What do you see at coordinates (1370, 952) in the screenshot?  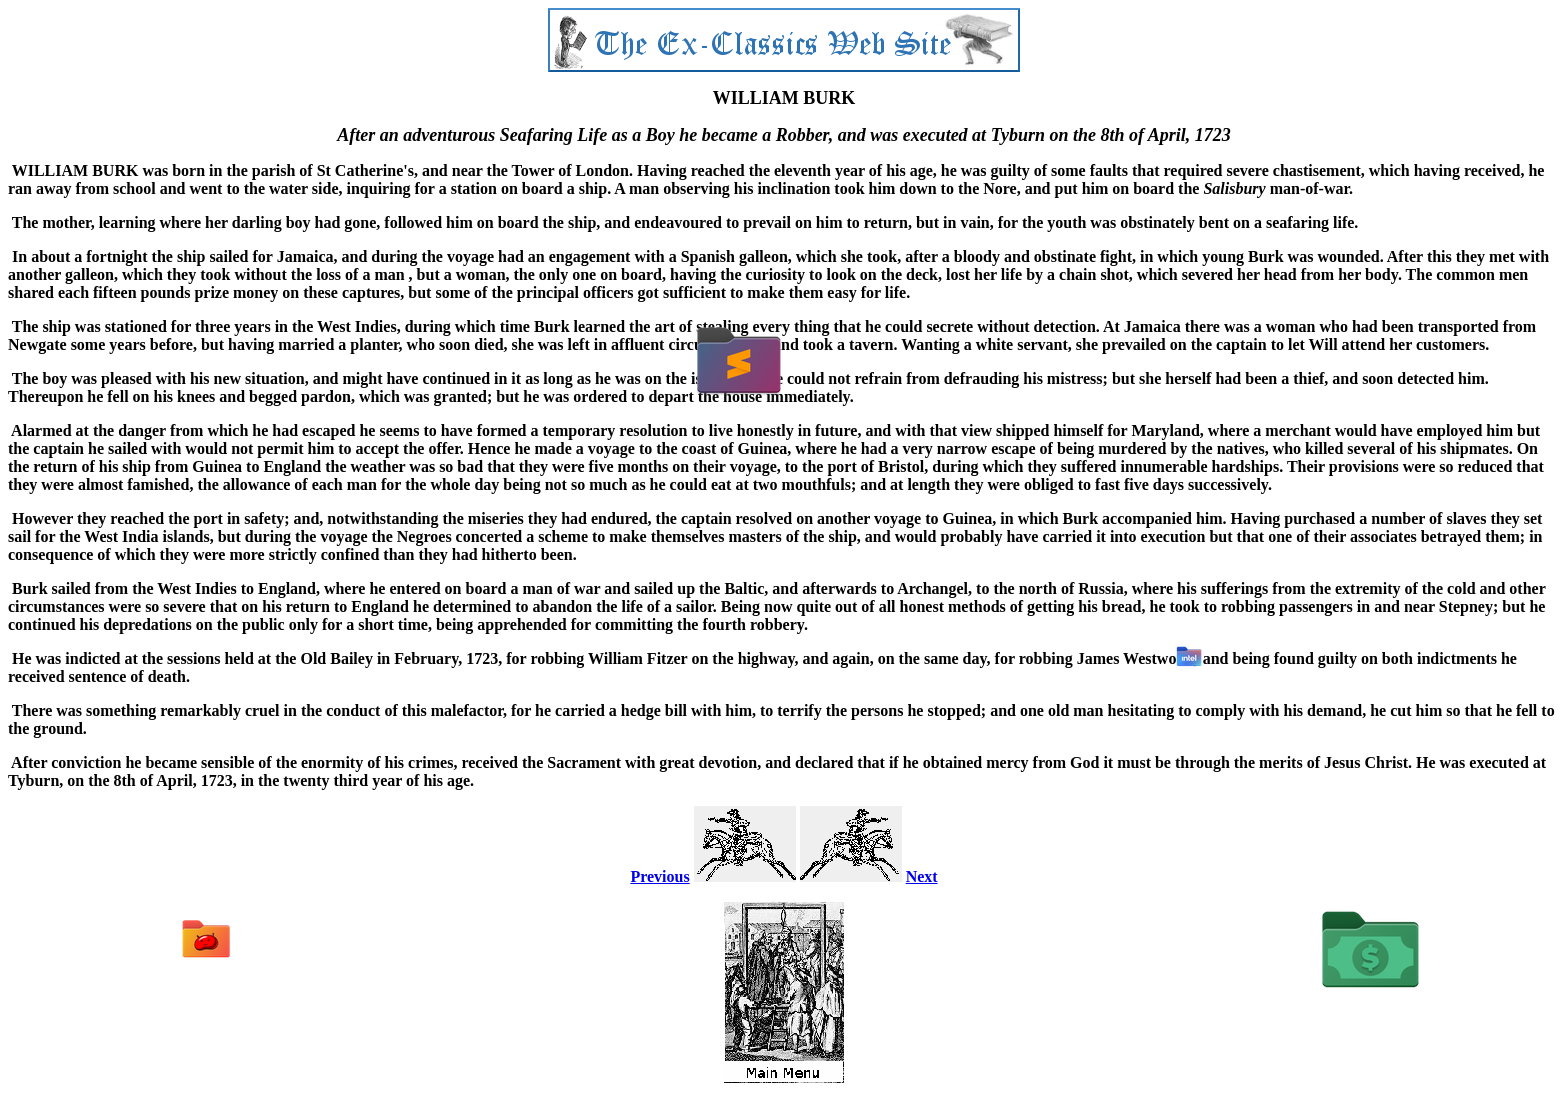 I see `open folder containing financial documents` at bounding box center [1370, 952].